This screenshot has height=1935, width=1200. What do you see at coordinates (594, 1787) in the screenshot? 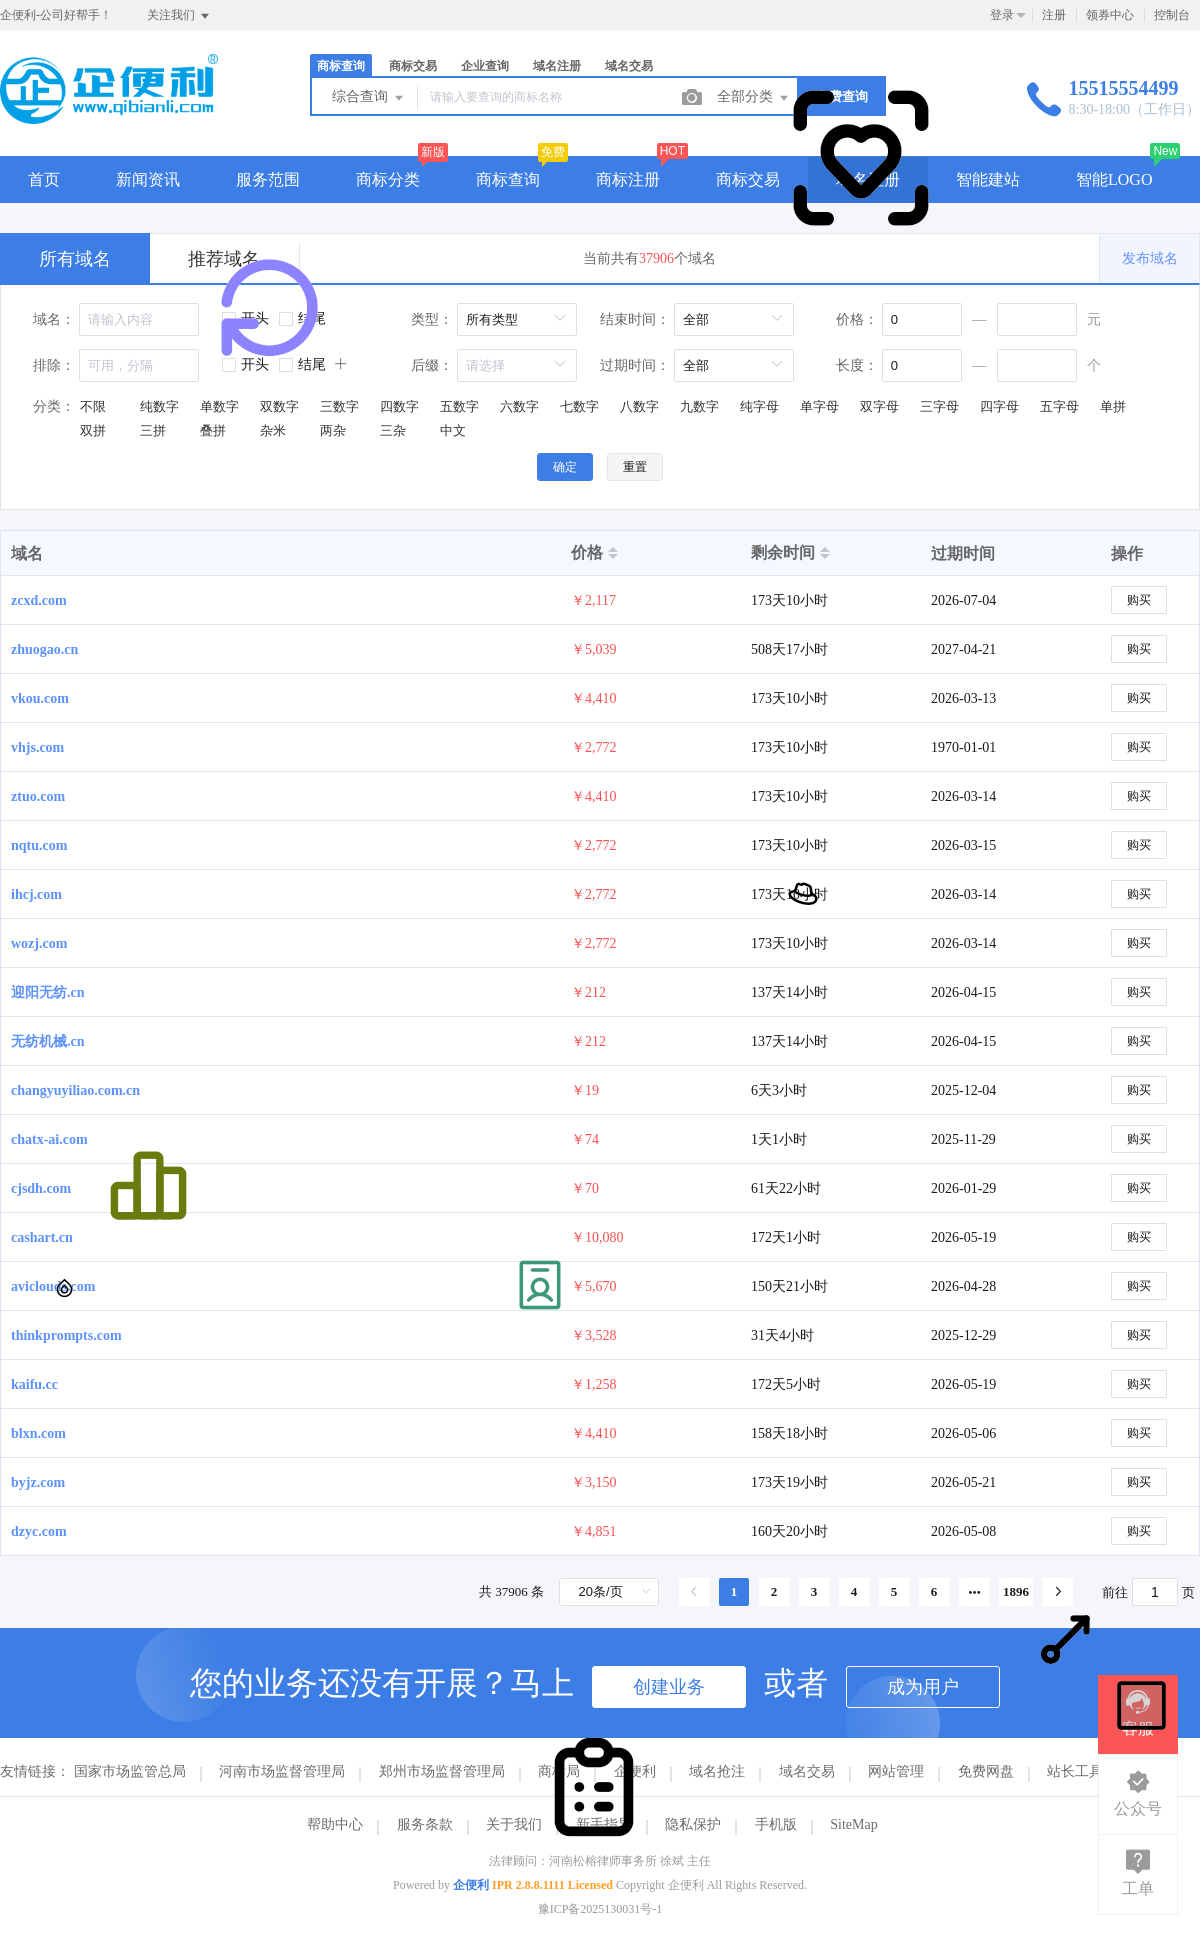
I see `view checklist or task list` at bounding box center [594, 1787].